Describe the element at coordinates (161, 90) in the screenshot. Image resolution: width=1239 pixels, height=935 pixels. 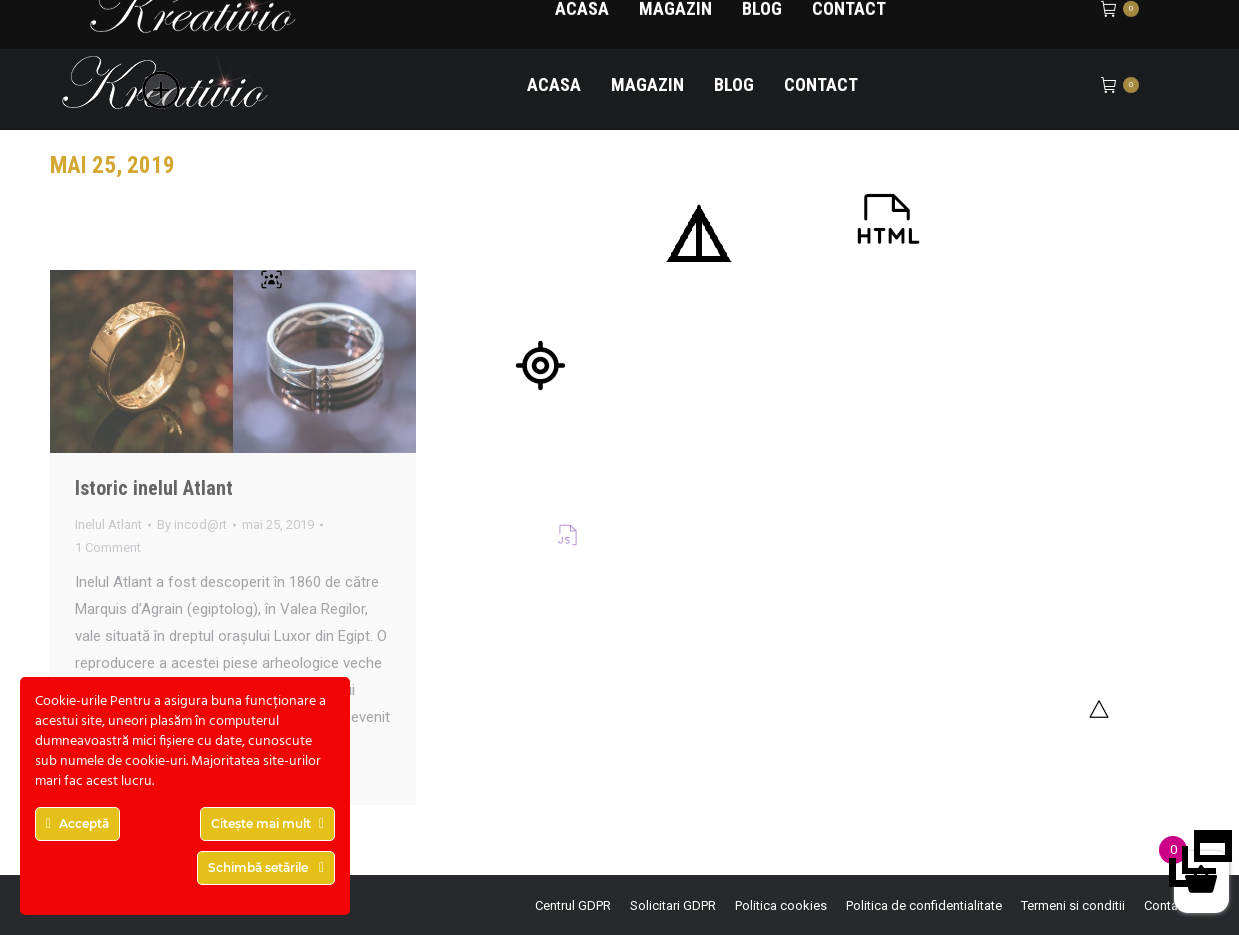
I see `add a new item` at that location.